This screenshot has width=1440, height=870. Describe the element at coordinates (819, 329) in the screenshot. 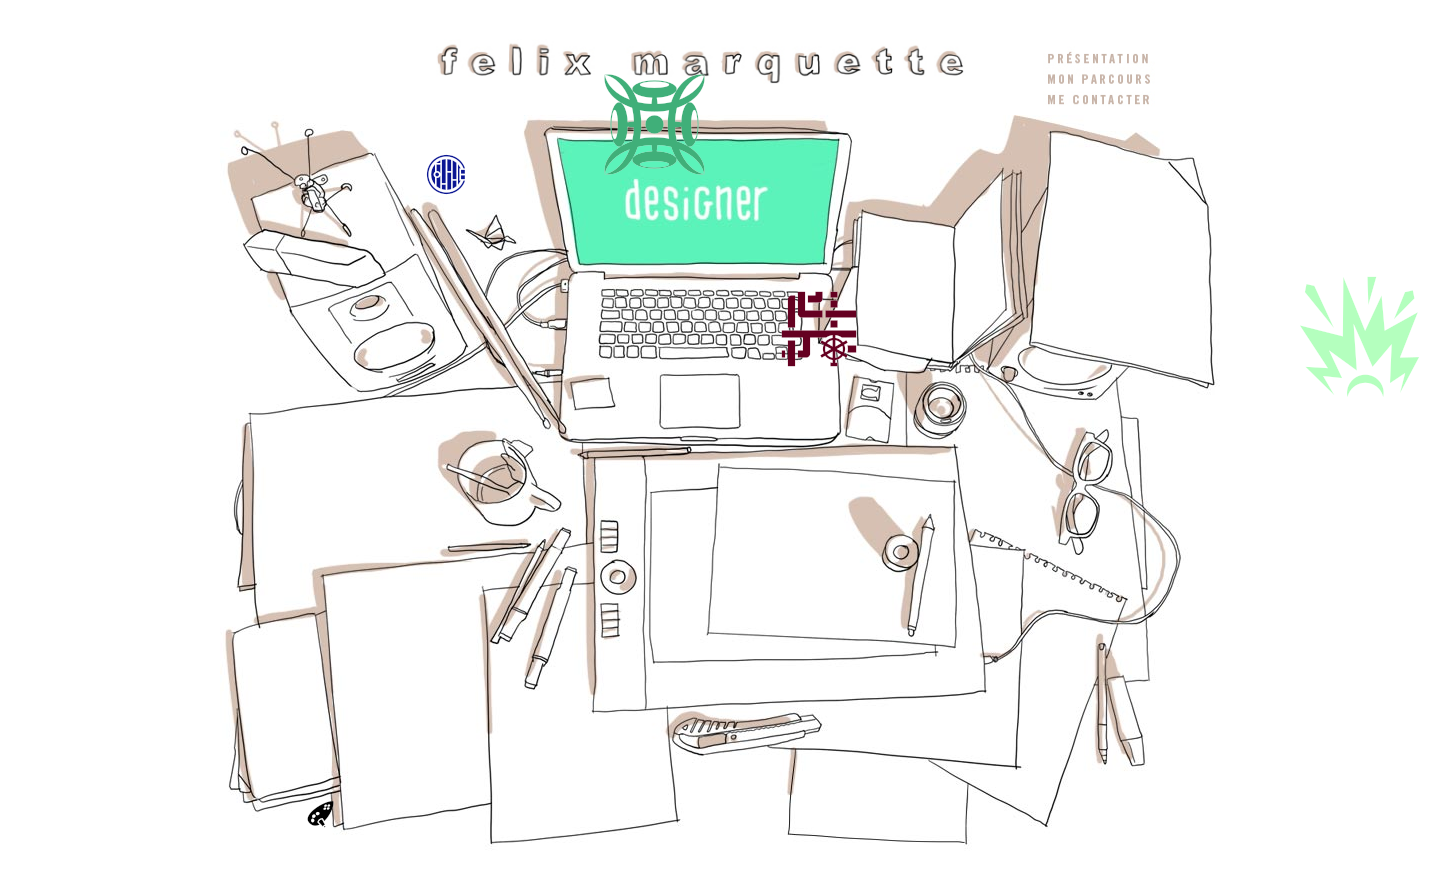

I see `access plumbing or pipe-based puzzle game` at that location.